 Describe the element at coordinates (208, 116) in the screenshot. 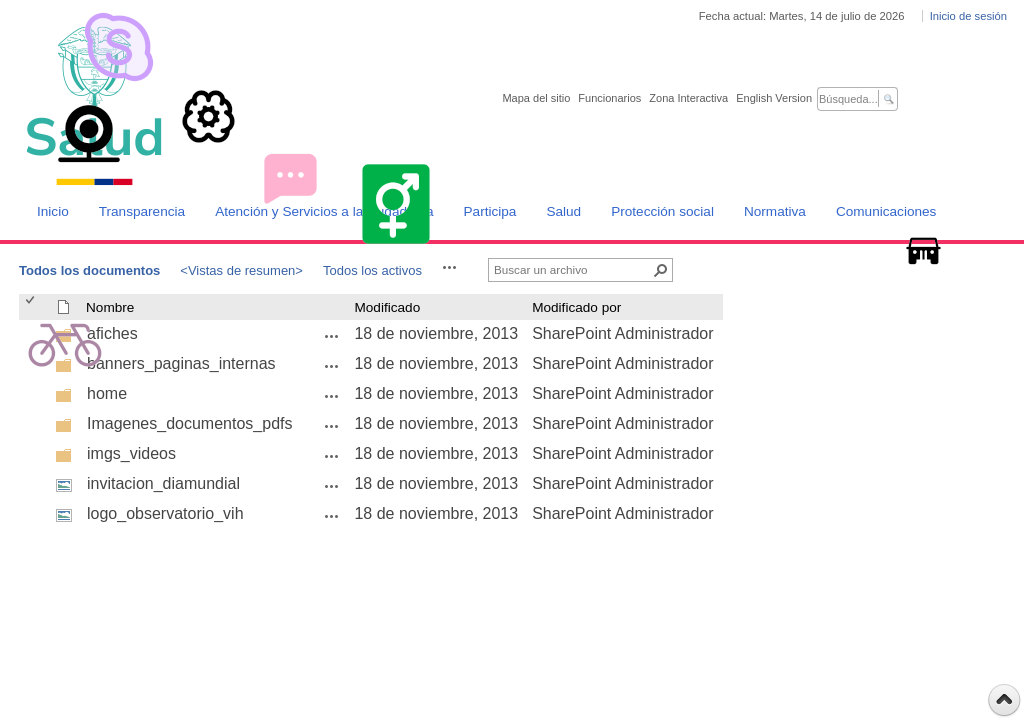

I see `access AI or machine learning settings` at that location.